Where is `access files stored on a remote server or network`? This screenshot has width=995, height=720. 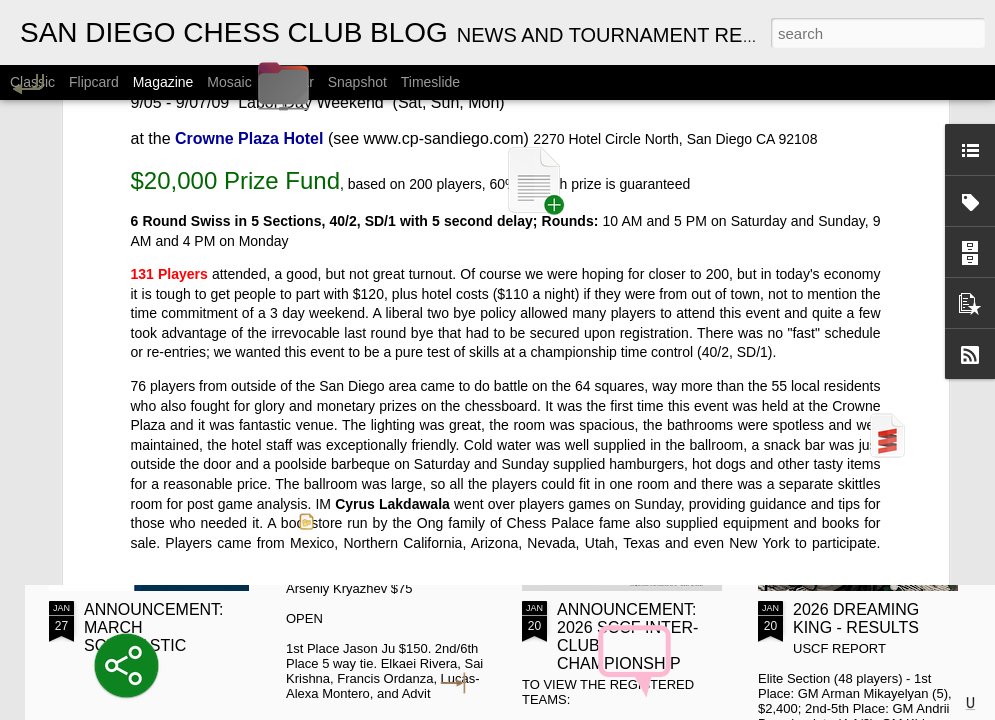 access files stored on a remote server or network is located at coordinates (283, 85).